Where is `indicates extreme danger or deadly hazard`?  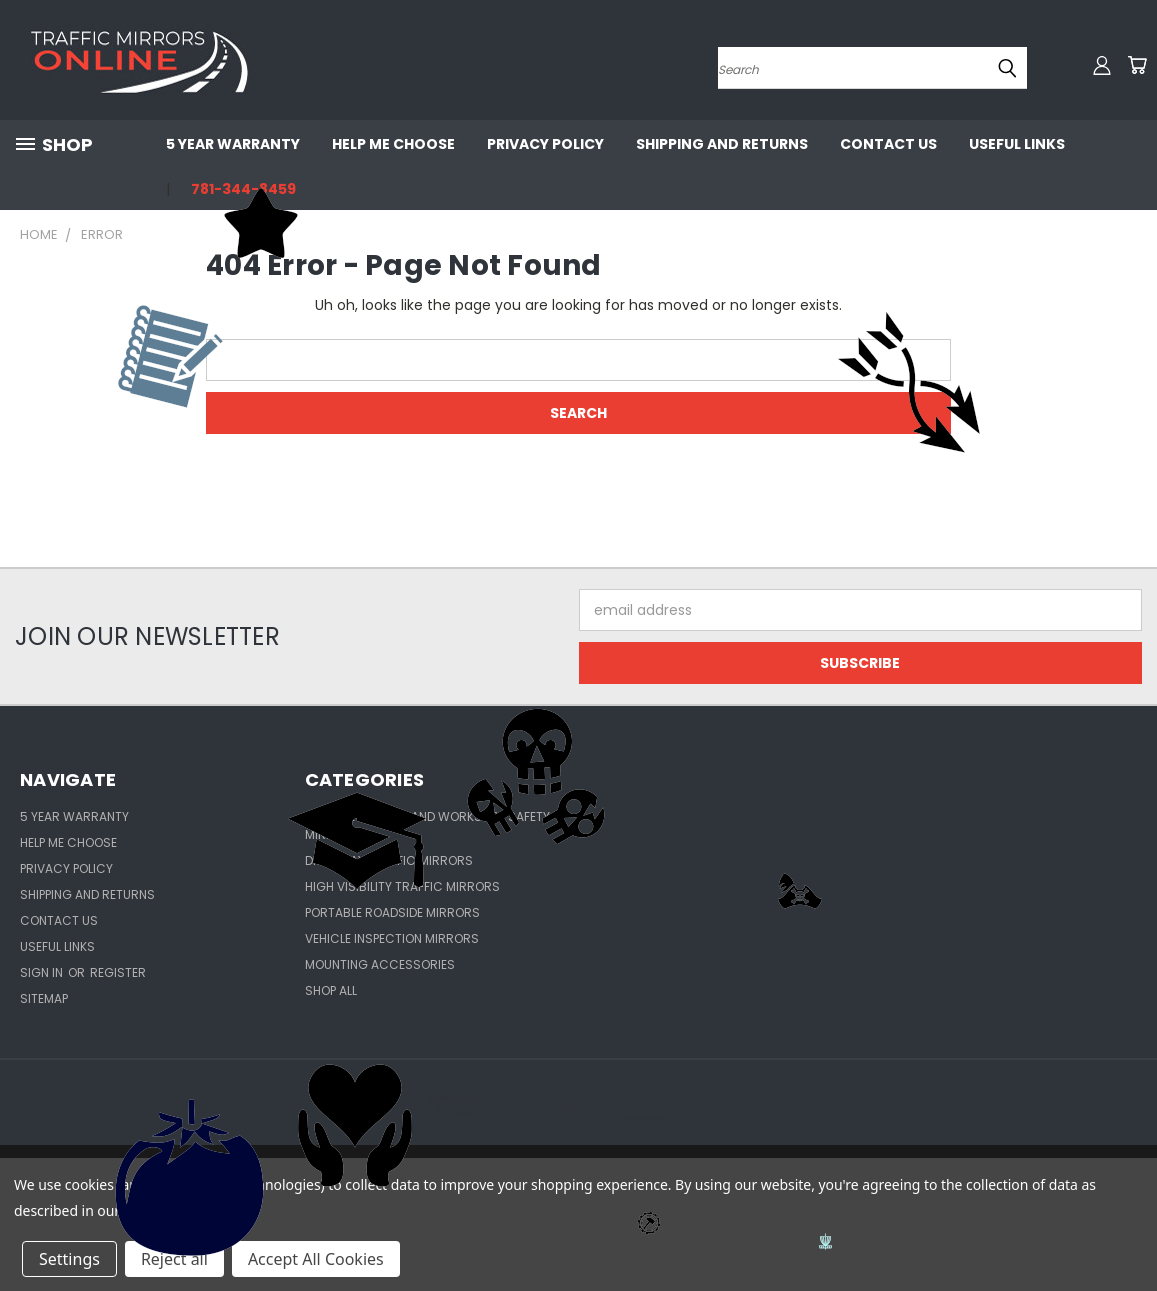 indicates extreme danger or deadly hazard is located at coordinates (535, 776).